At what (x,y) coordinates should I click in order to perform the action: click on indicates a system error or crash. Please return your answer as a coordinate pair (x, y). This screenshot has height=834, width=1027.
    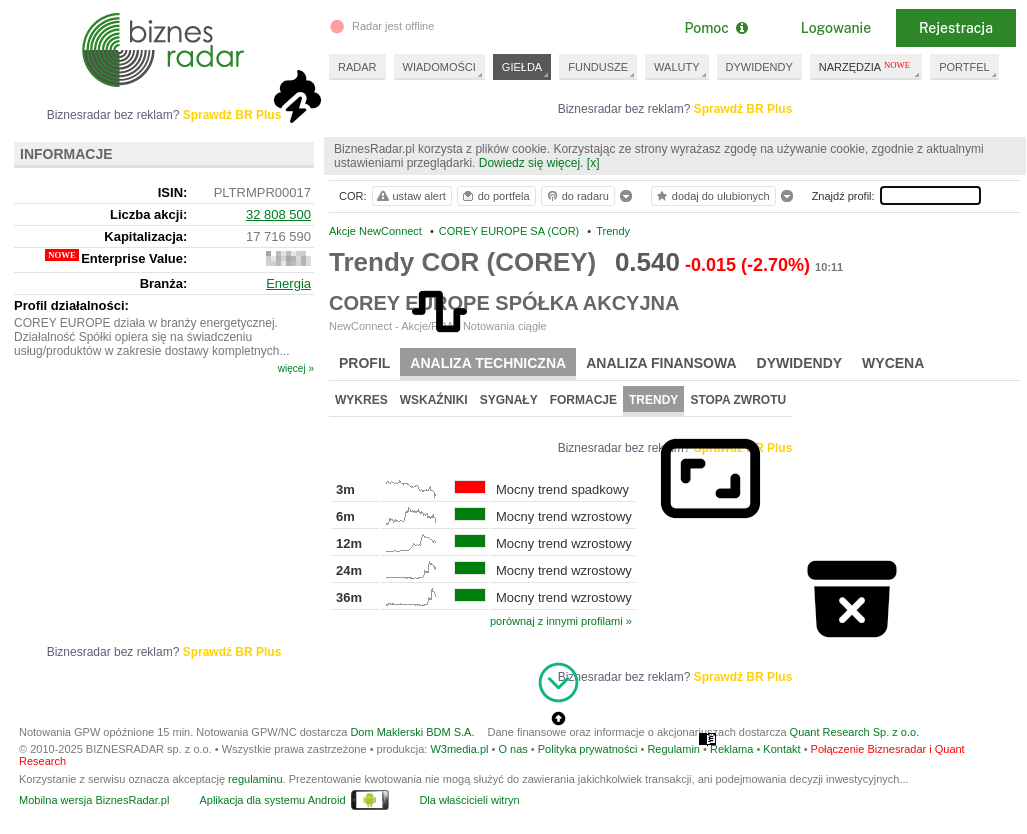
    Looking at the image, I should click on (297, 96).